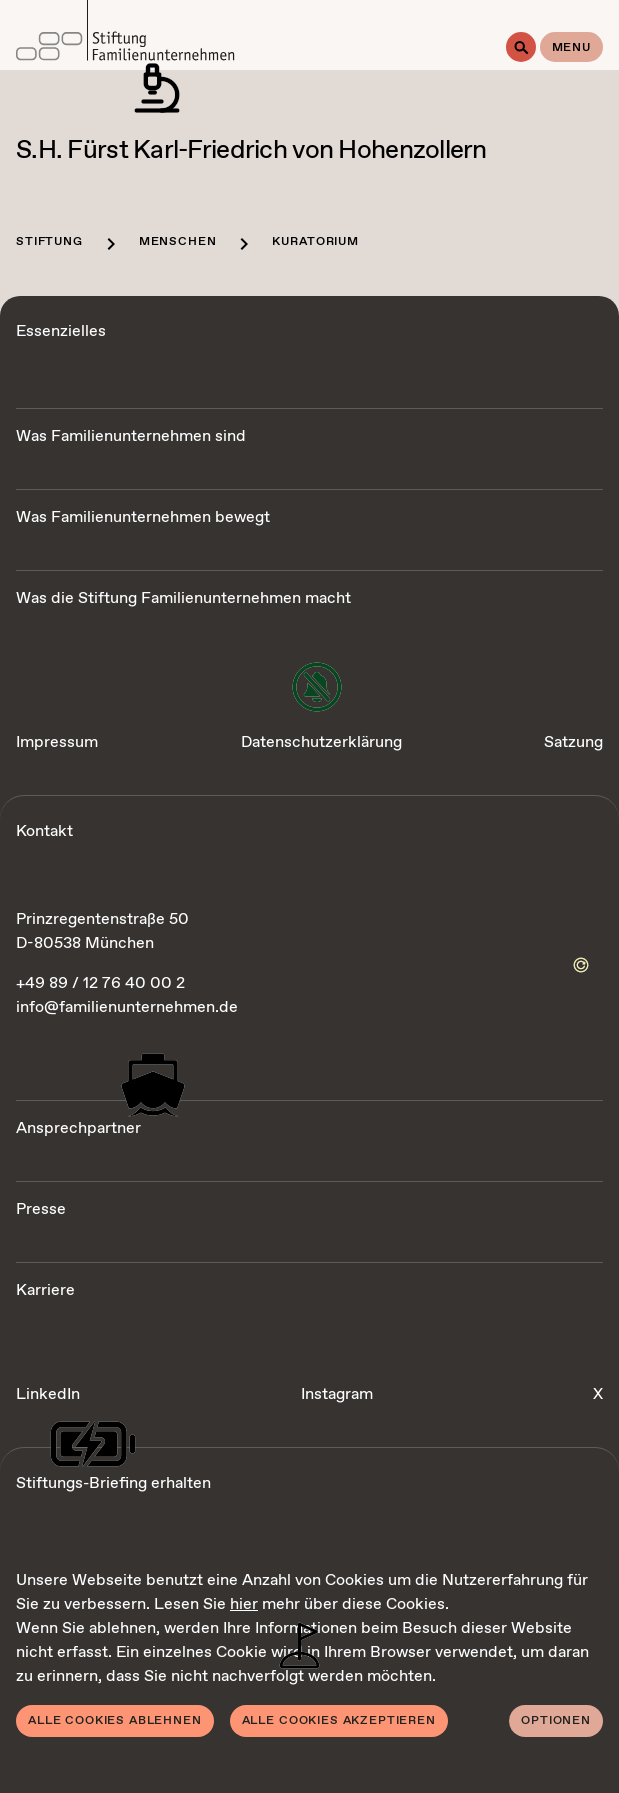  I want to click on access boat or ferry transportation options, so click(153, 1086).